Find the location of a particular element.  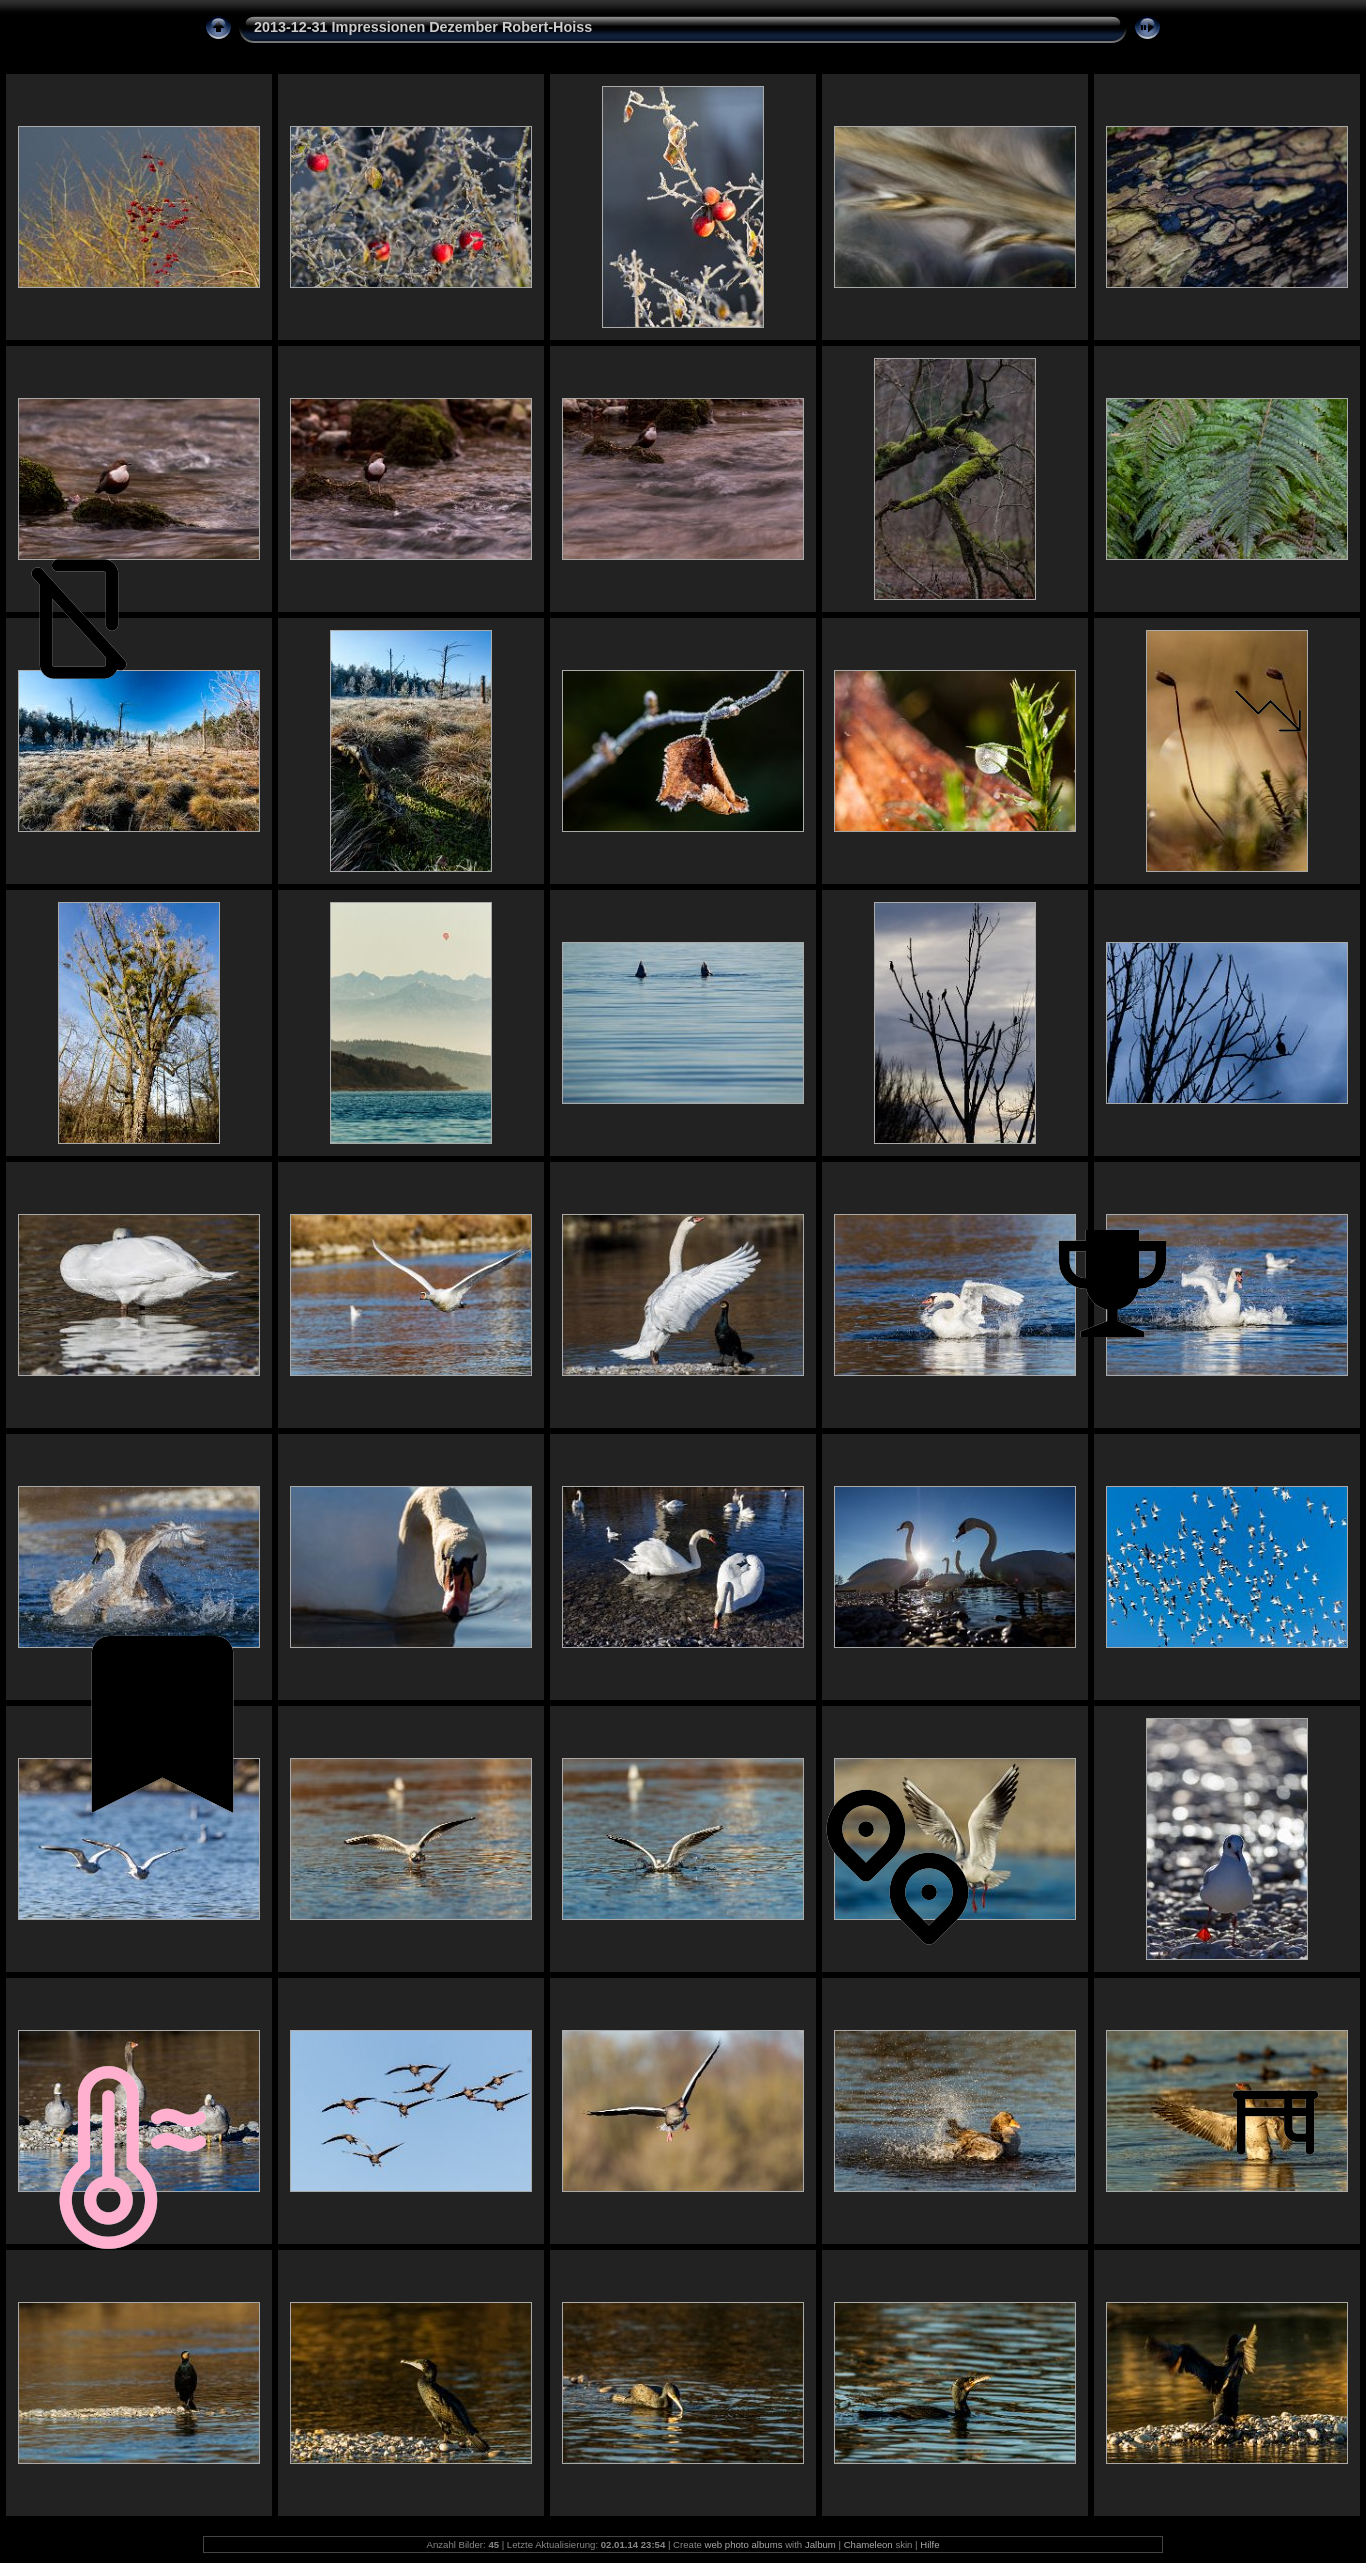

view achievements or awards is located at coordinates (1112, 1283).